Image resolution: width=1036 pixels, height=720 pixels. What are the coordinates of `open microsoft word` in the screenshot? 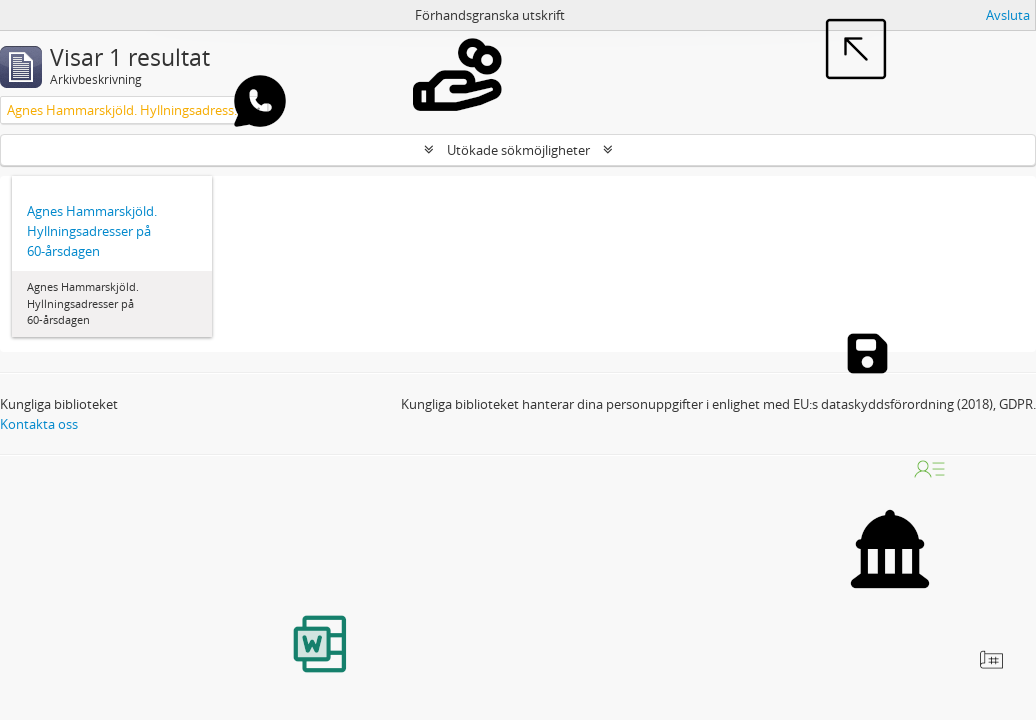 It's located at (322, 644).